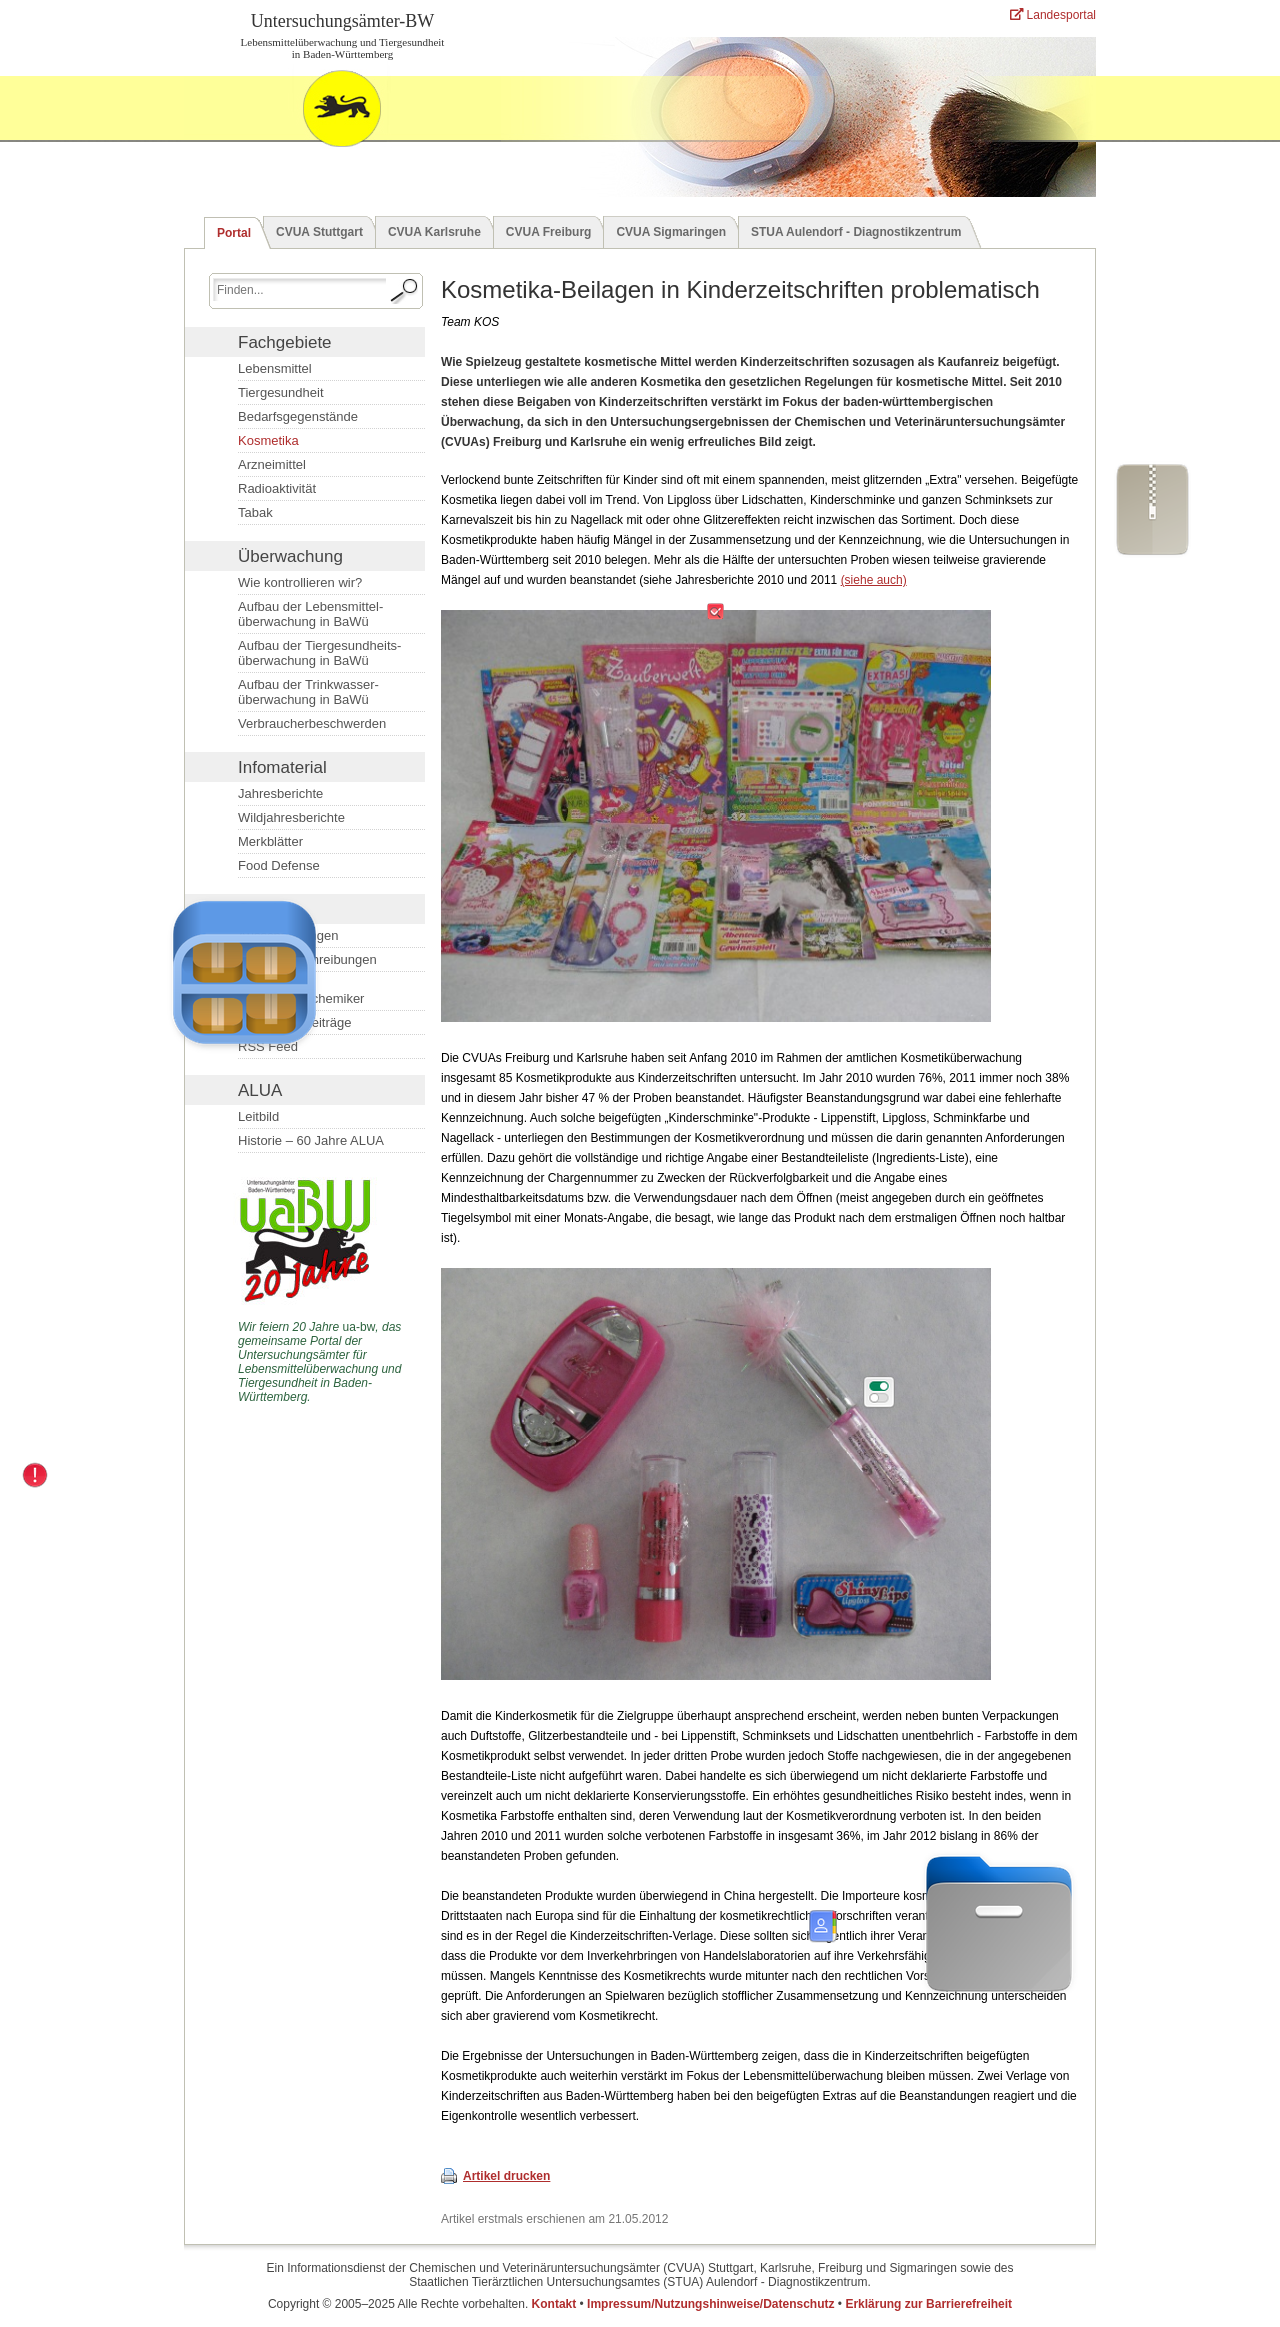 This screenshot has width=1280, height=2327. What do you see at coordinates (999, 1924) in the screenshot?
I see `open the nautilus file manager` at bounding box center [999, 1924].